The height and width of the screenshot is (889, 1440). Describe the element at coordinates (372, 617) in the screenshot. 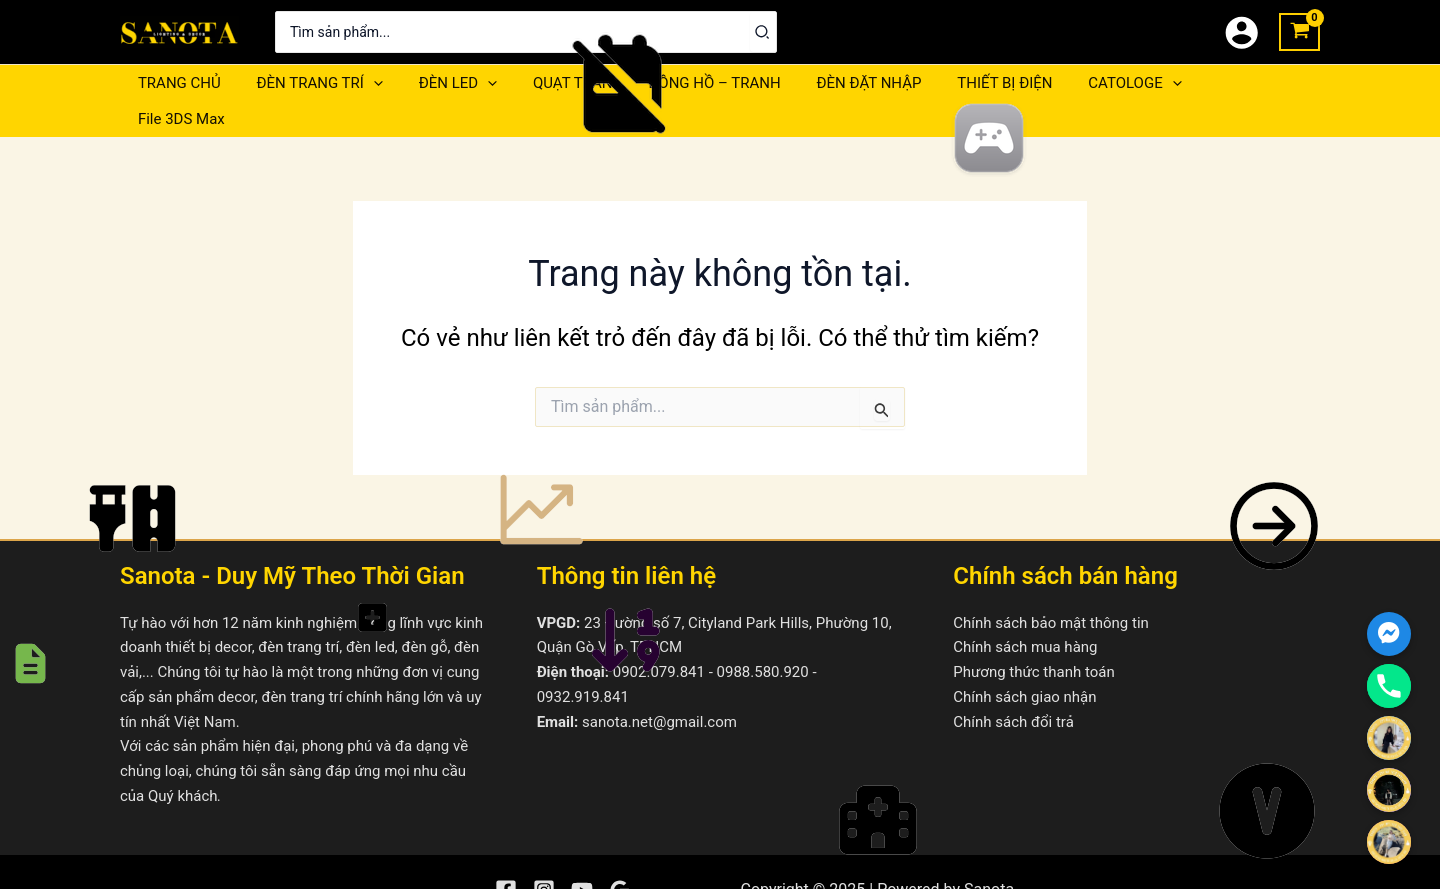

I see `add a new item` at that location.